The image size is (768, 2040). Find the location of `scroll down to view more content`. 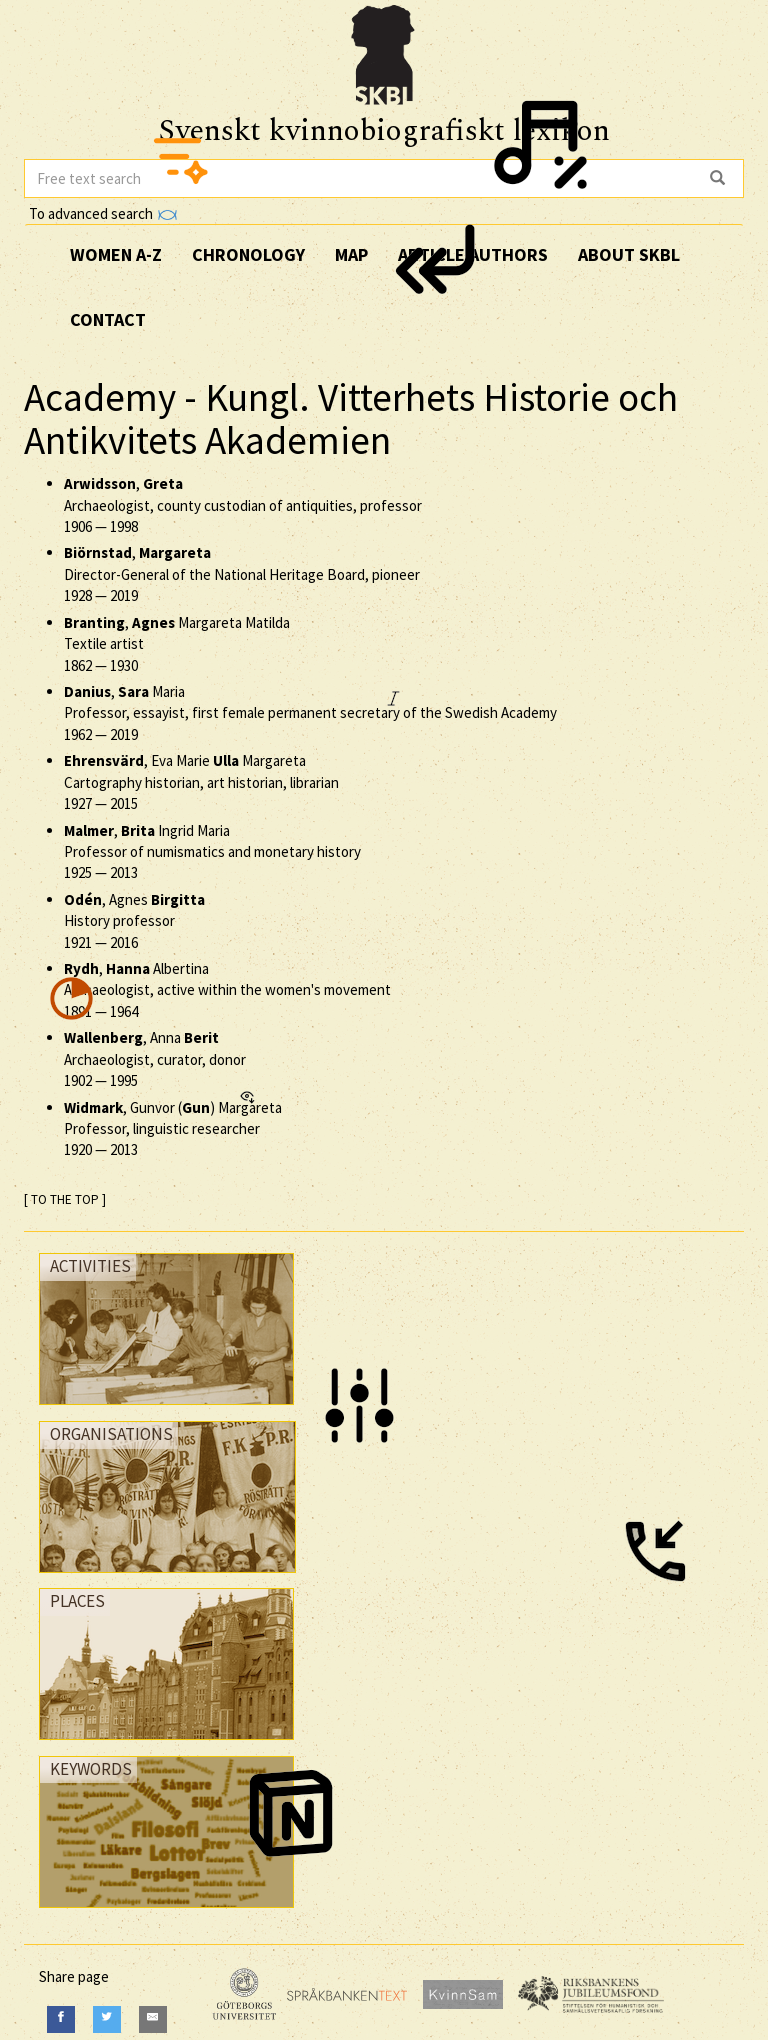

scroll down to view more content is located at coordinates (247, 1096).